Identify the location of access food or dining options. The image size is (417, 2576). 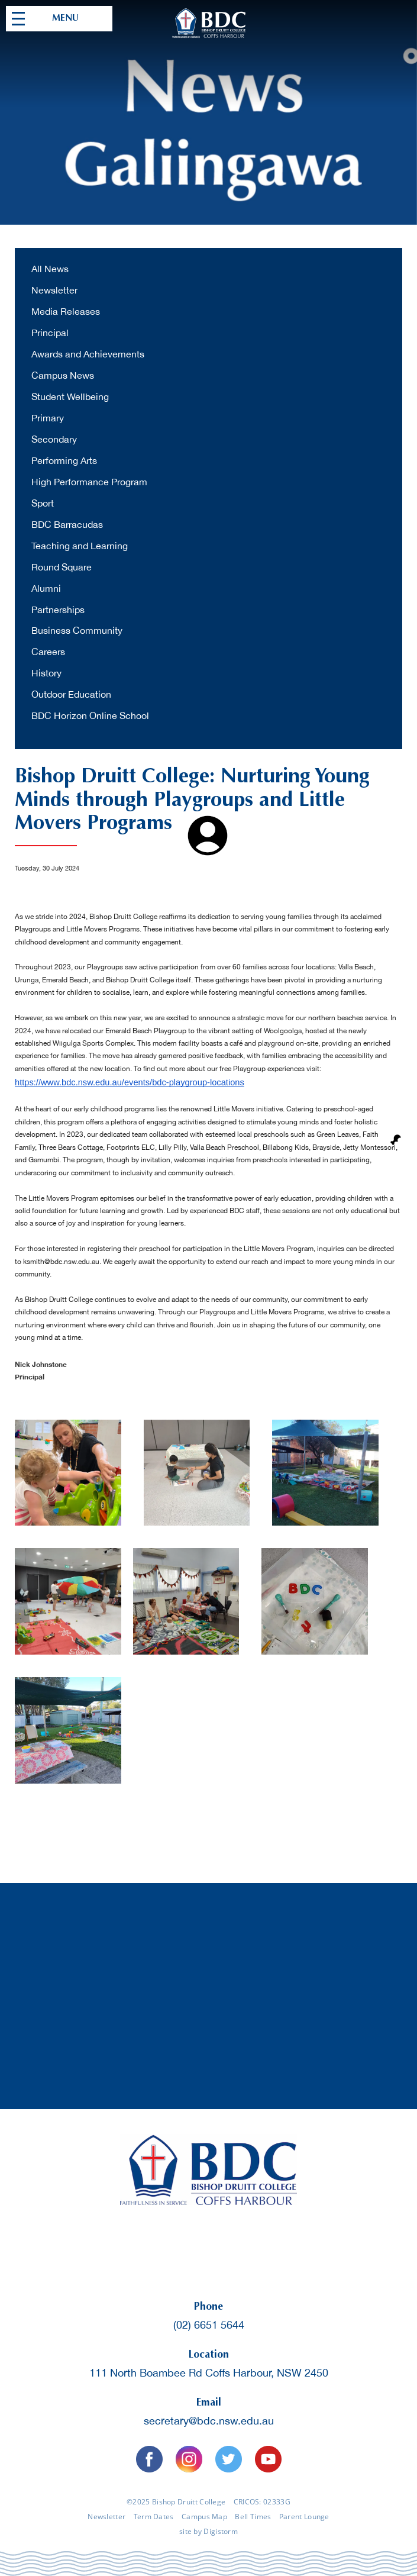
(396, 1140).